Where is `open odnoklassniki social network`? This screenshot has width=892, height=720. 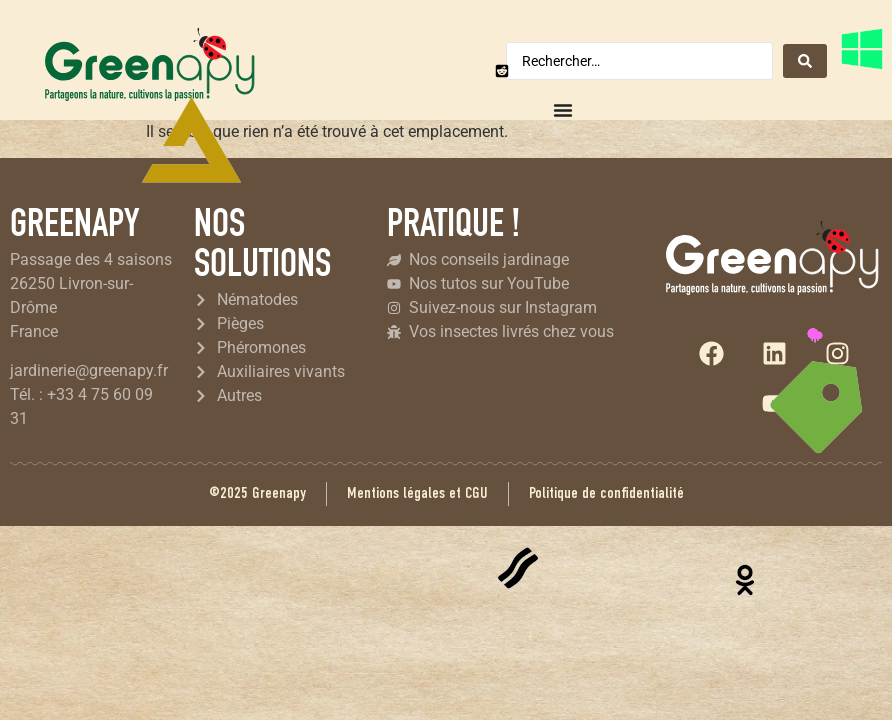 open odnoklassniki social network is located at coordinates (745, 580).